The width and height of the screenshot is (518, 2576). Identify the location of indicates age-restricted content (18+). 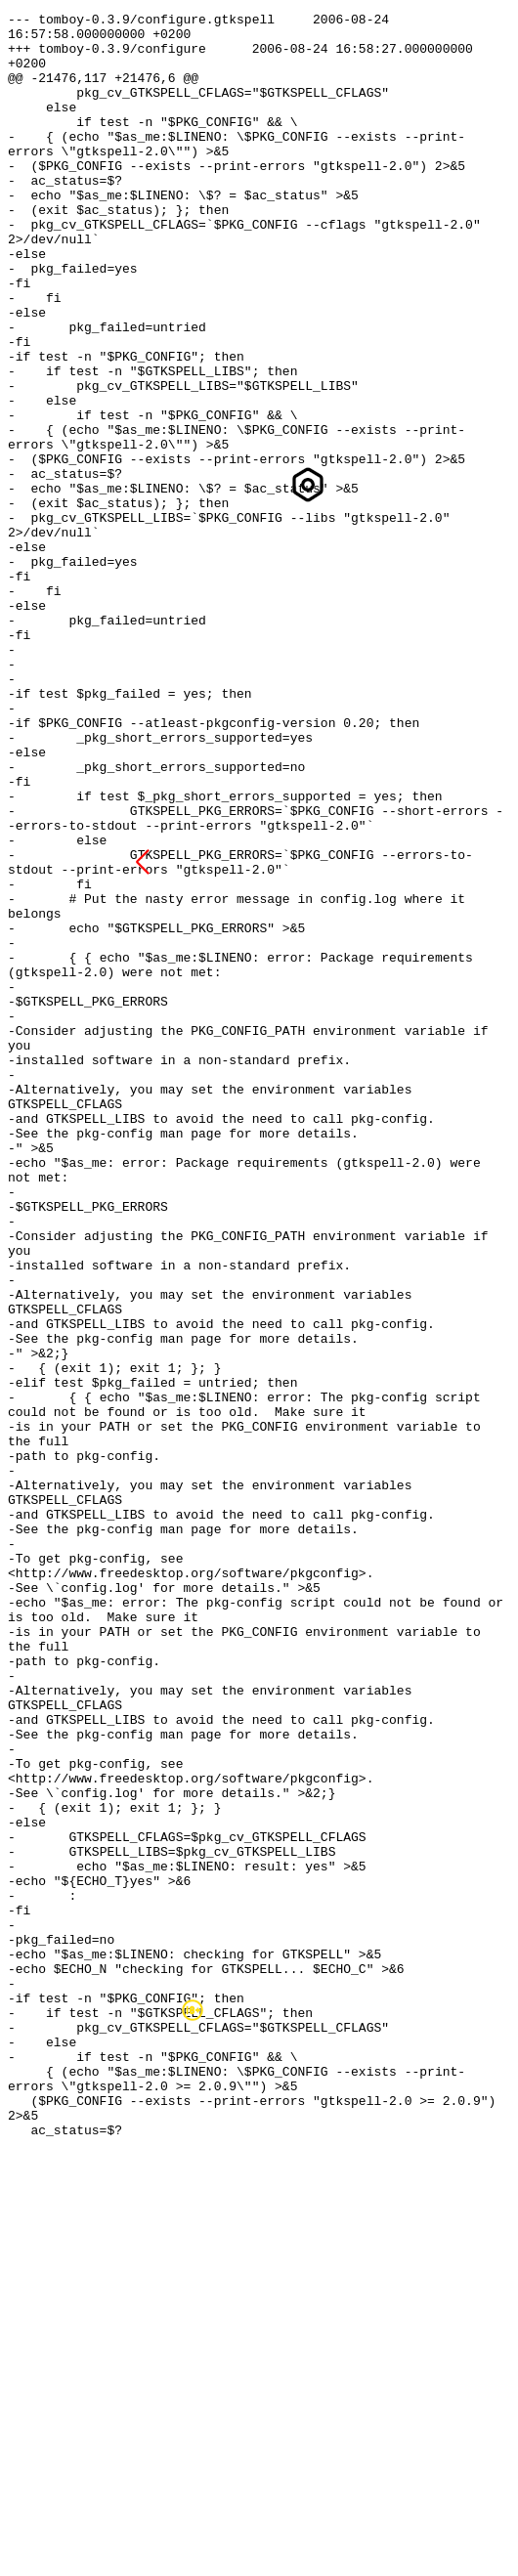
(193, 2010).